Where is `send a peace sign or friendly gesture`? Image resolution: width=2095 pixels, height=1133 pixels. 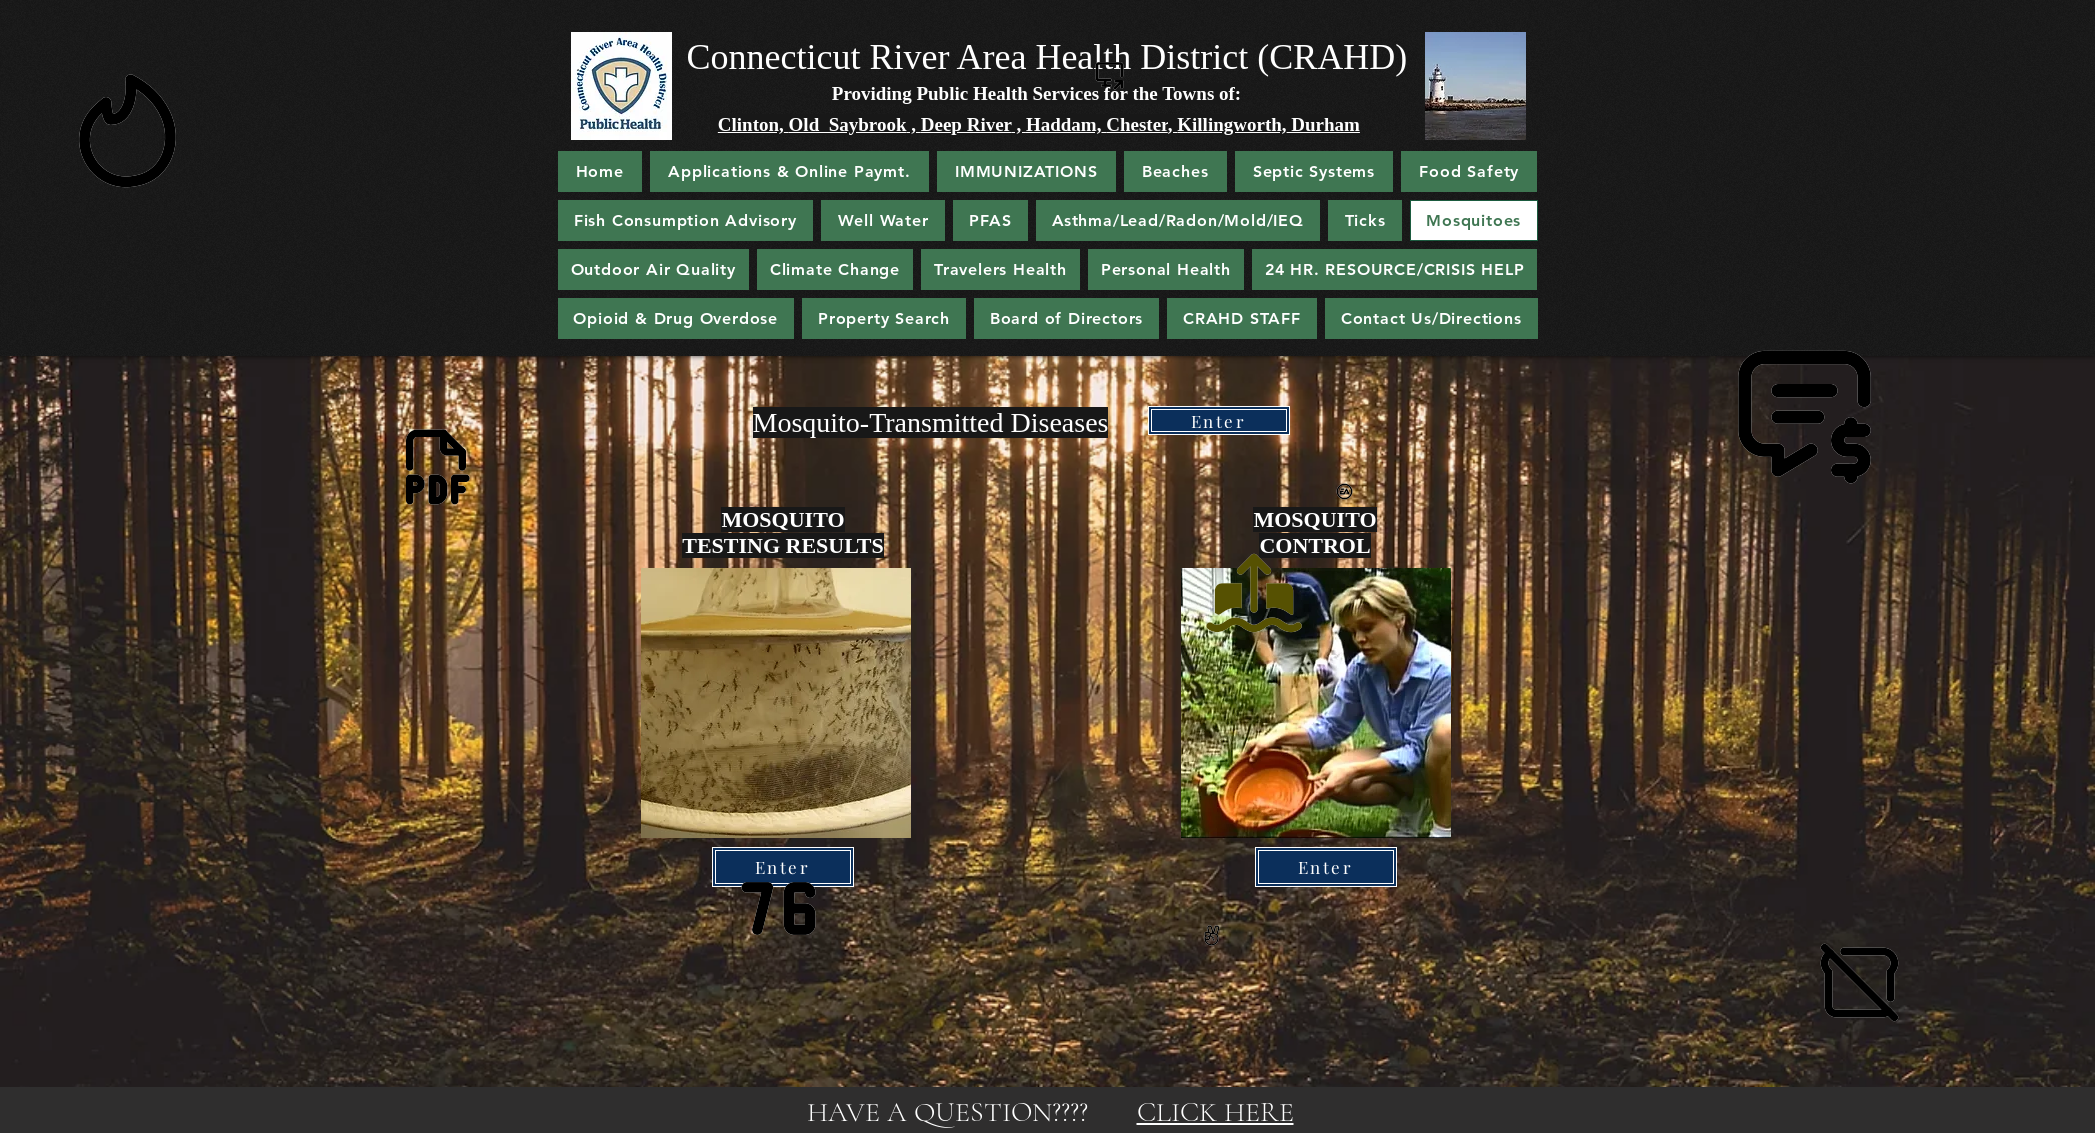
send a peace sign or friendly gesture is located at coordinates (1211, 935).